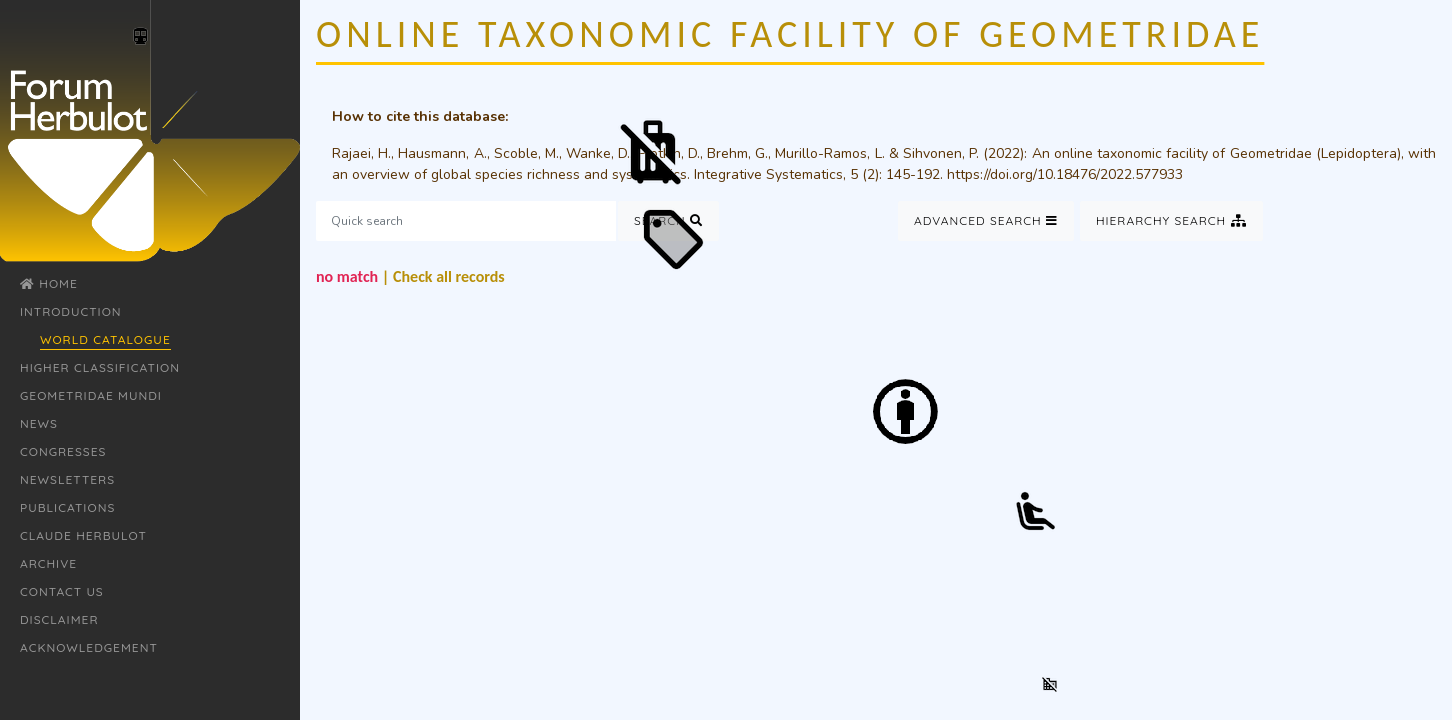 This screenshot has height=720, width=1452. Describe the element at coordinates (905, 411) in the screenshot. I see `view attribution or credits information` at that location.